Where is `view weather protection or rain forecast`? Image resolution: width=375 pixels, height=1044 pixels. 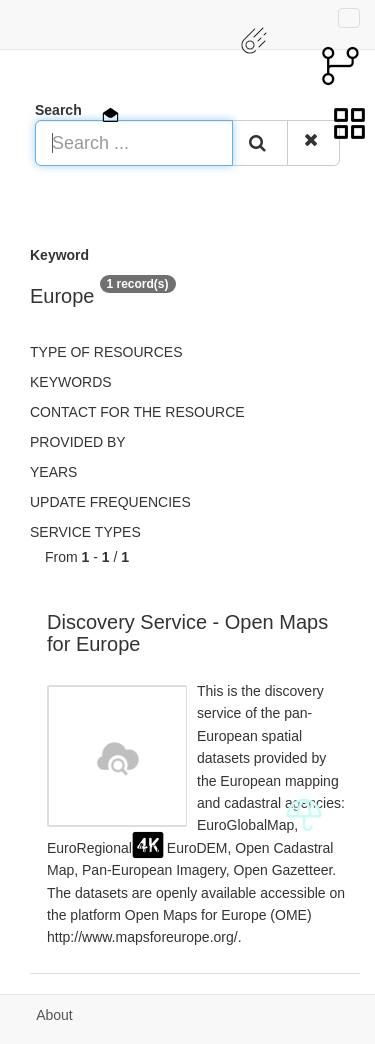
view weather protection or rain forecast is located at coordinates (304, 815).